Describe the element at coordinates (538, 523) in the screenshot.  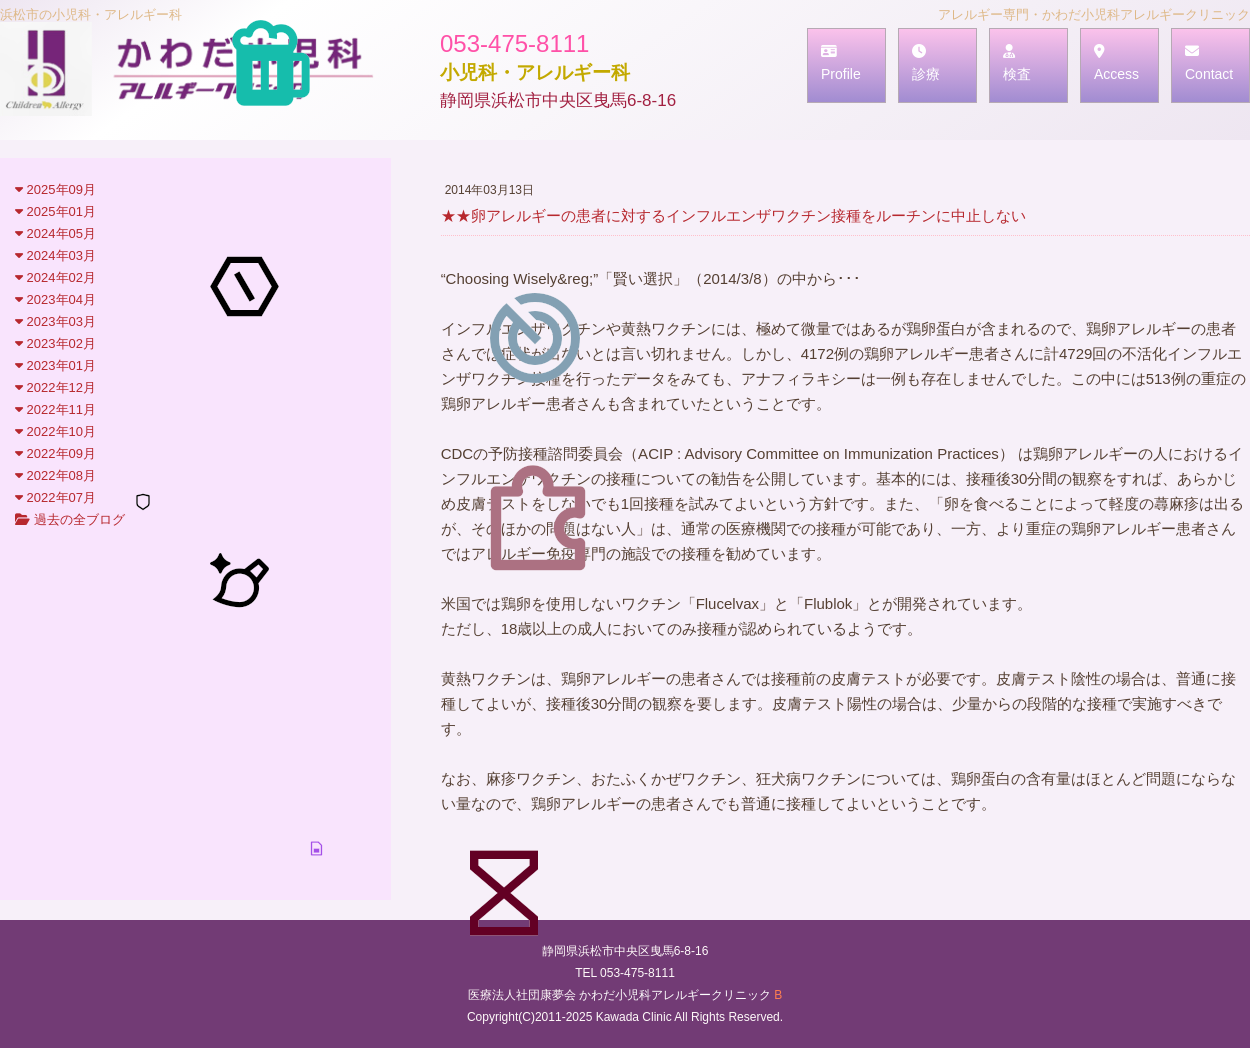
I see `access plugins or extensions` at that location.